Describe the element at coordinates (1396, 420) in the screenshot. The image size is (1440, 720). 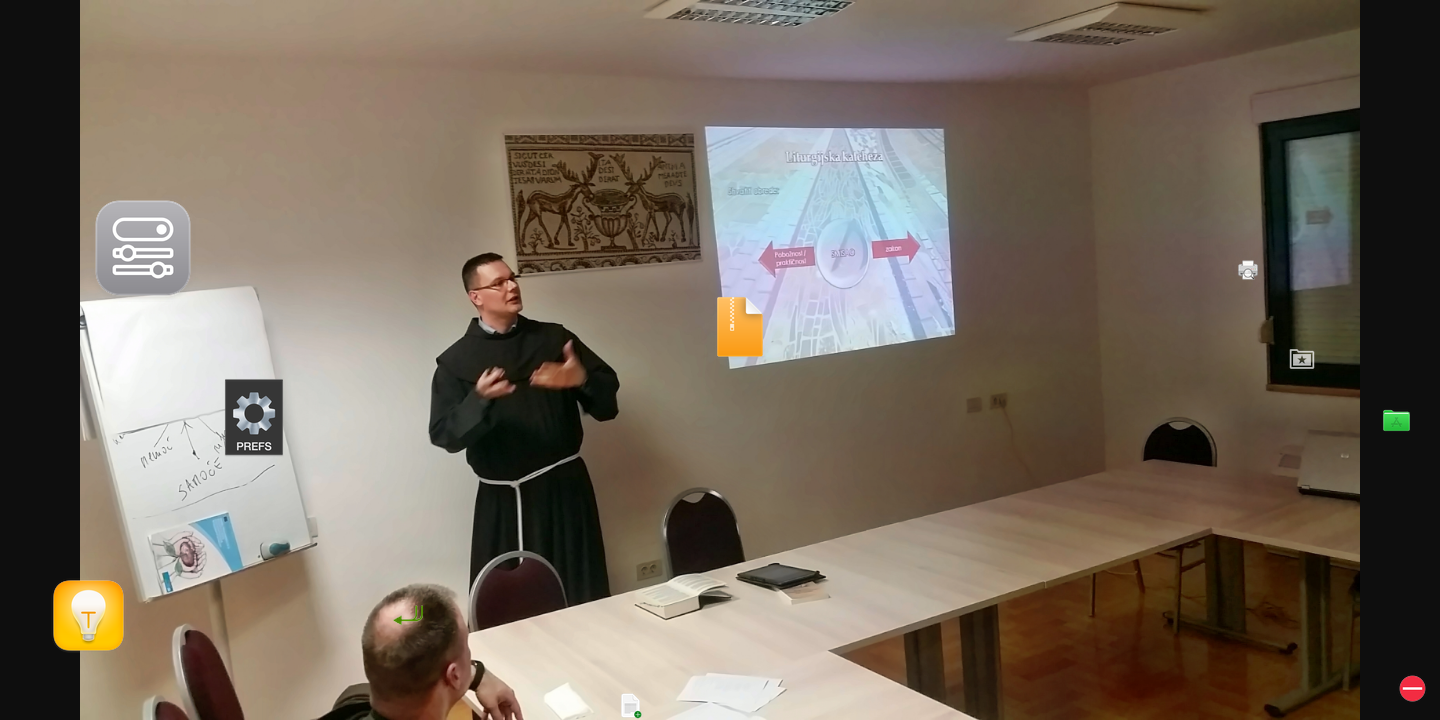
I see `open templates folder` at that location.